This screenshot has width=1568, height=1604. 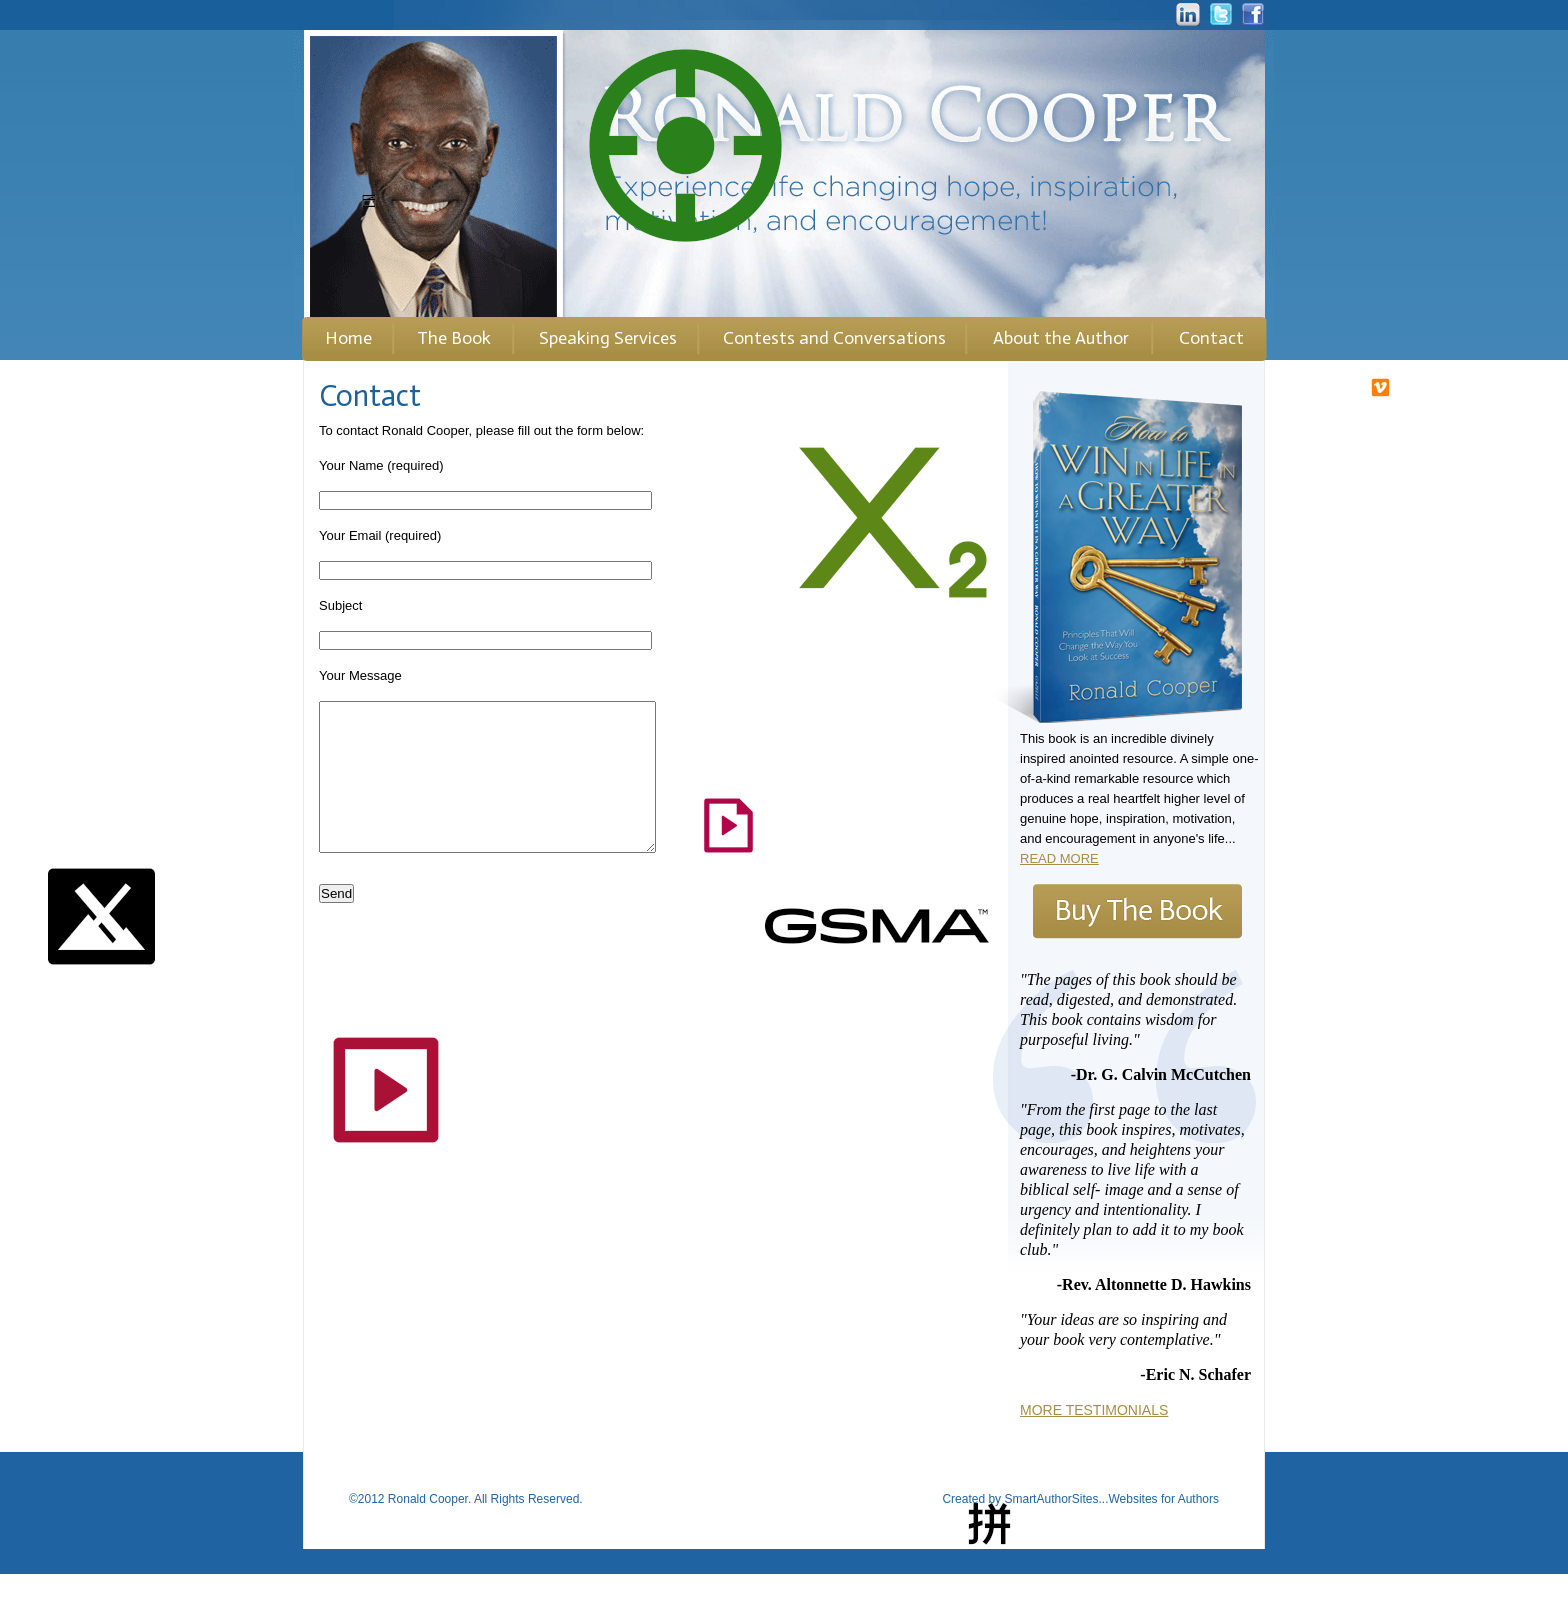 What do you see at coordinates (685, 145) in the screenshot?
I see `center or focus on current location` at bounding box center [685, 145].